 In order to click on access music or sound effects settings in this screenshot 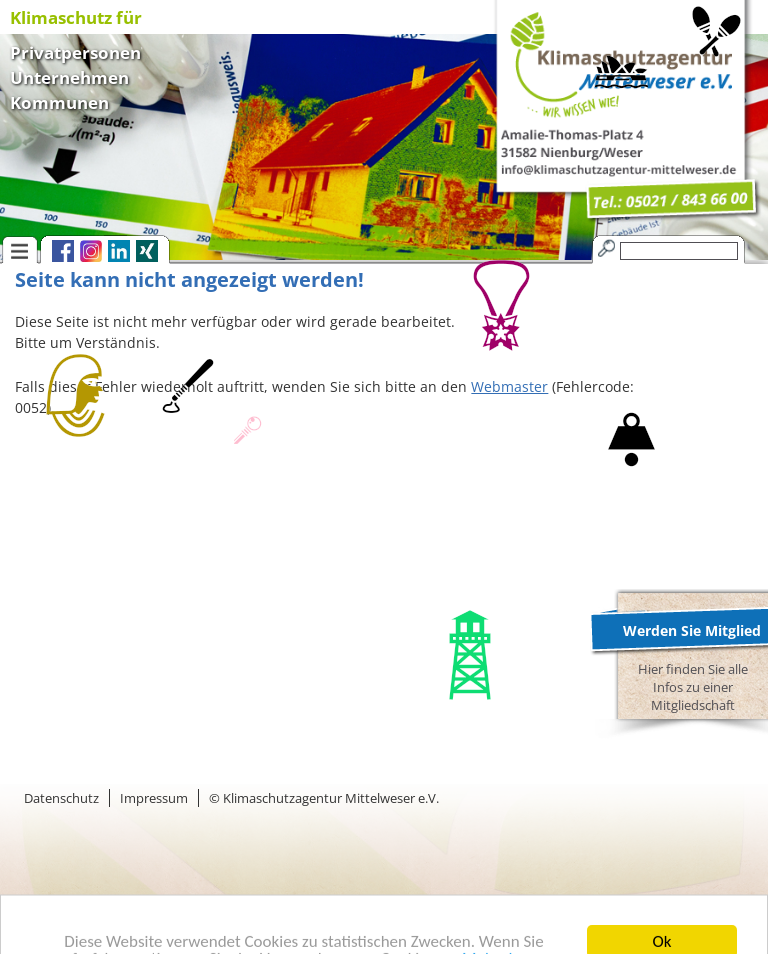, I will do `click(716, 31)`.